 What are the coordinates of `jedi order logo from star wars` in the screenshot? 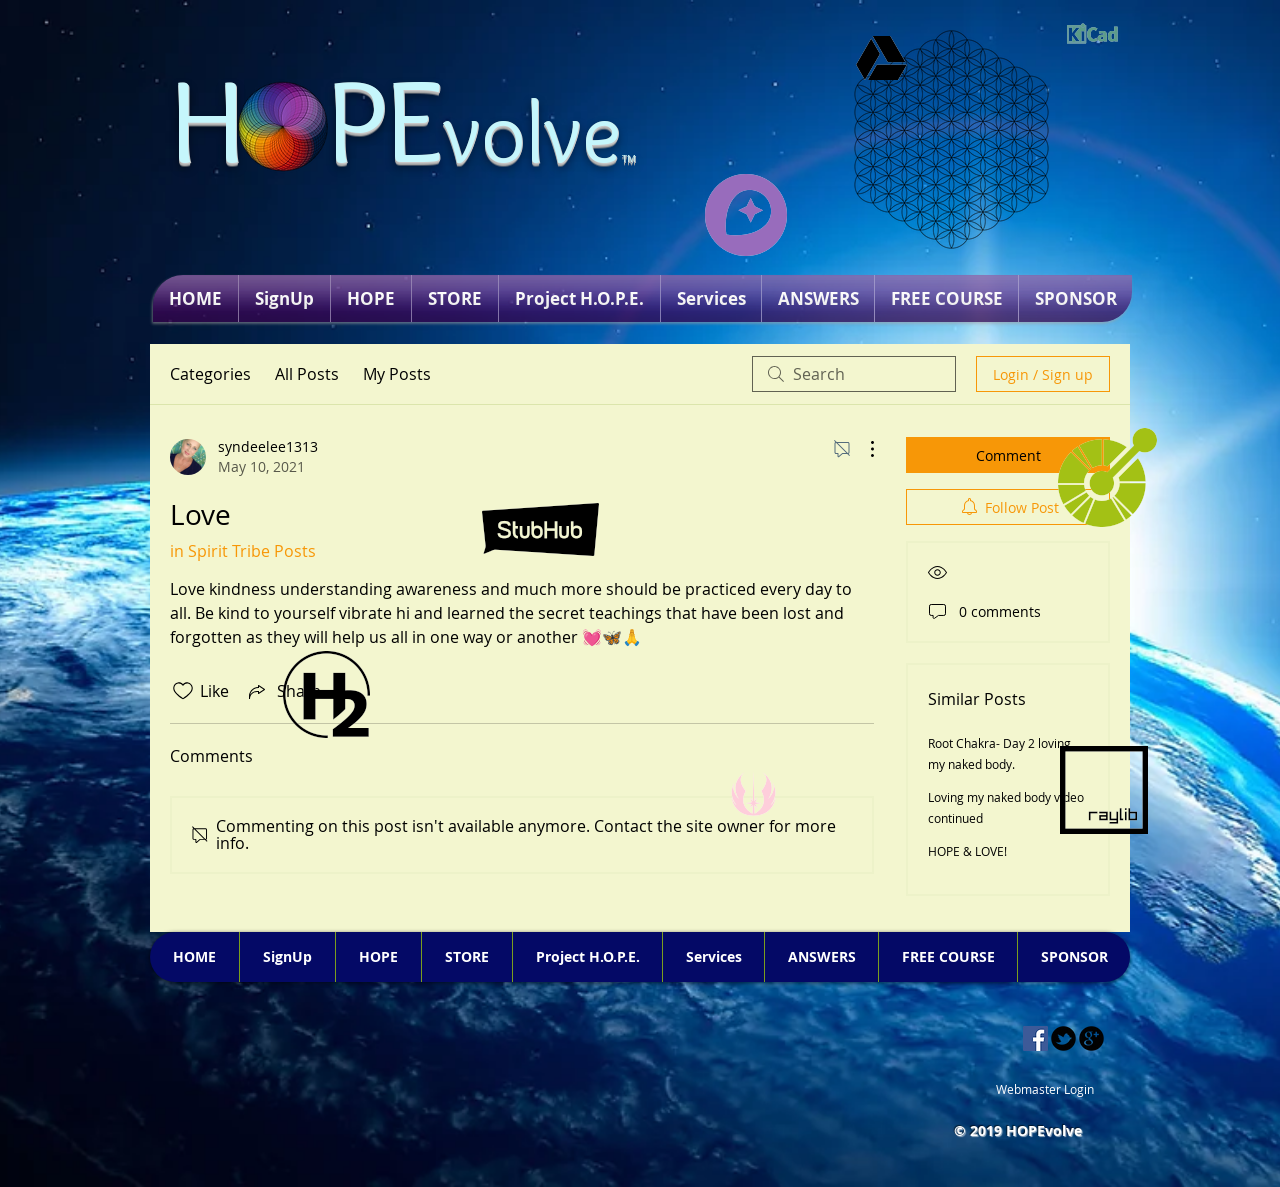 It's located at (753, 793).